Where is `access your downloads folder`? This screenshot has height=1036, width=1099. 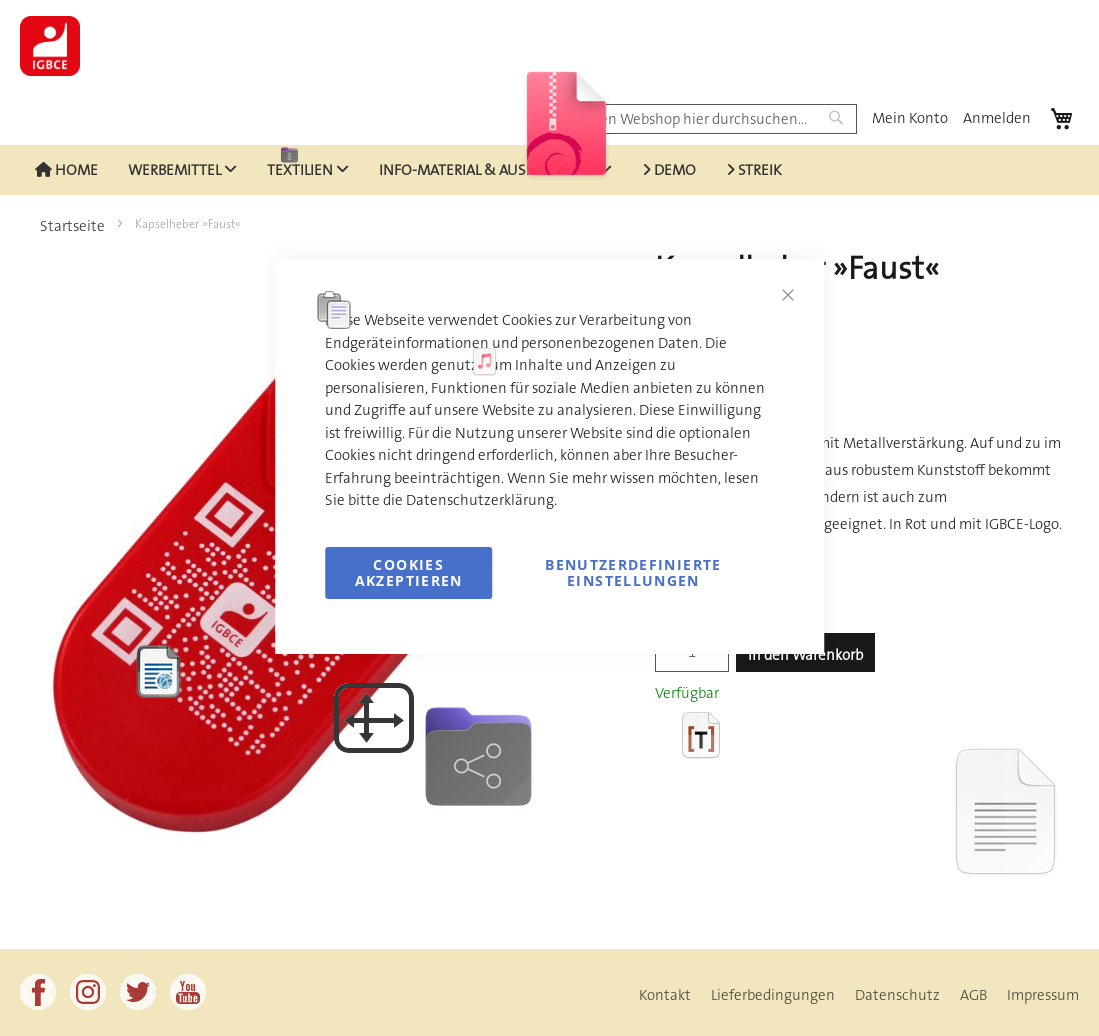
access your downloads folder is located at coordinates (289, 154).